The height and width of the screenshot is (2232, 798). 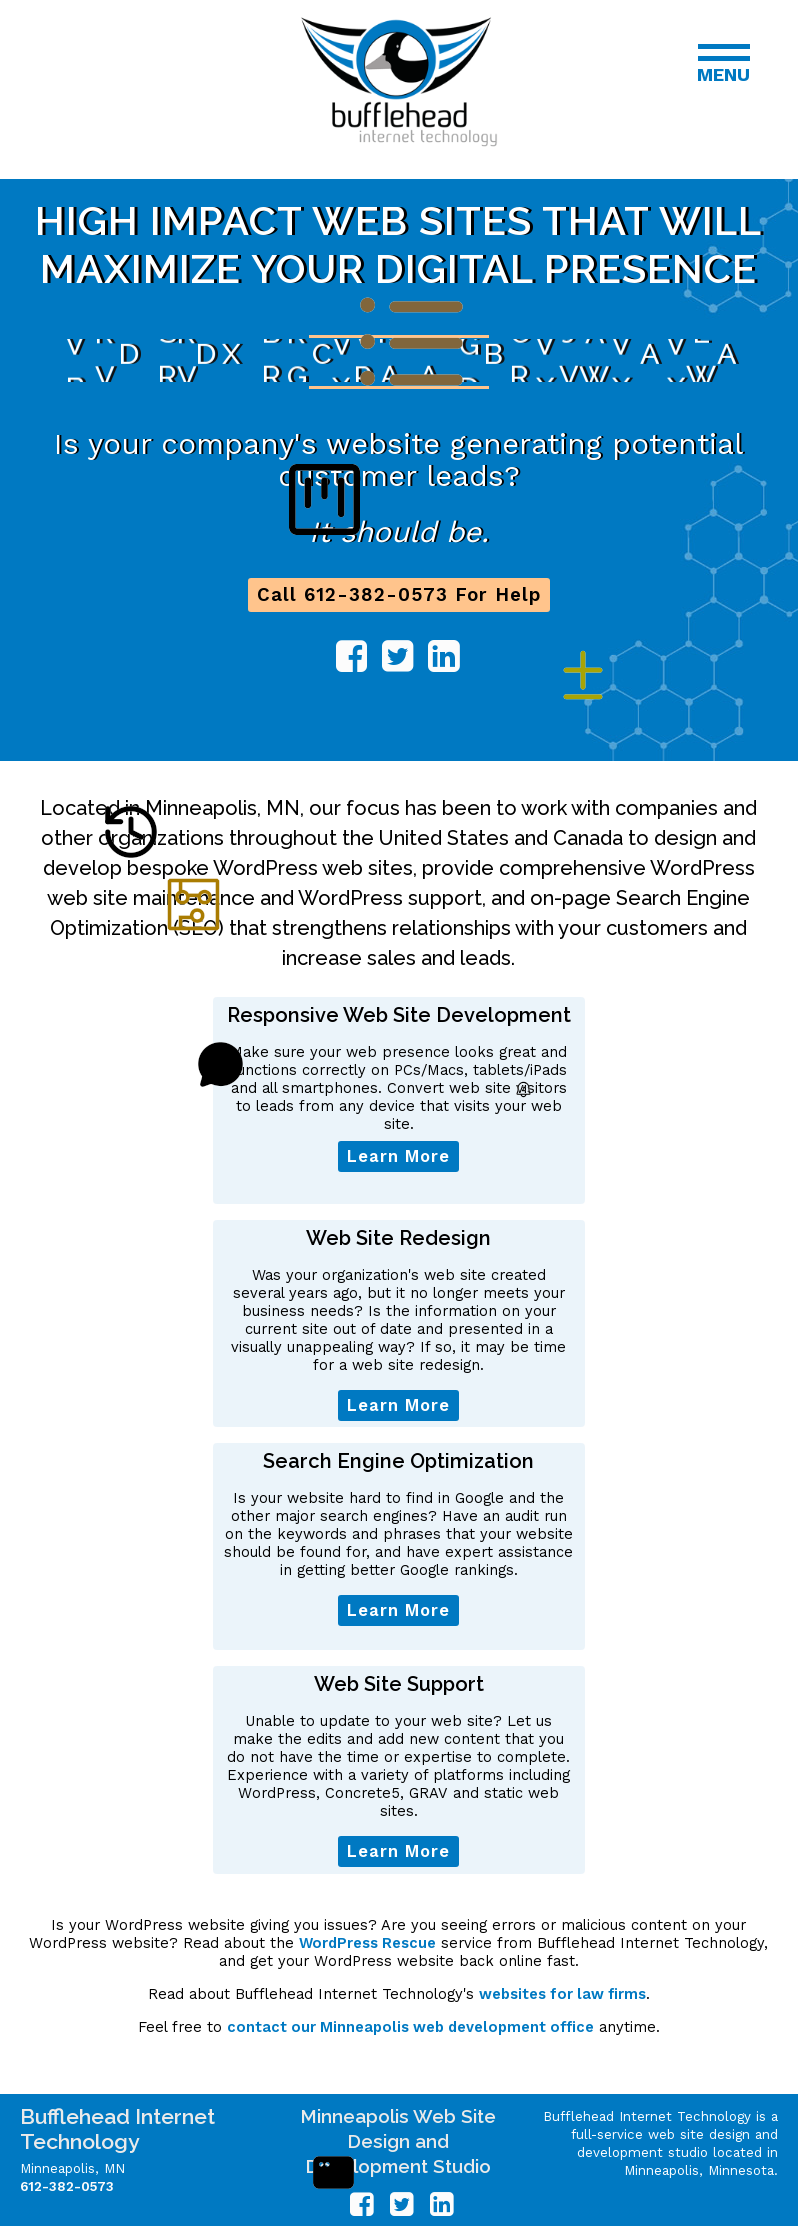 What do you see at coordinates (411, 341) in the screenshot?
I see `view items as a bulleted list` at bounding box center [411, 341].